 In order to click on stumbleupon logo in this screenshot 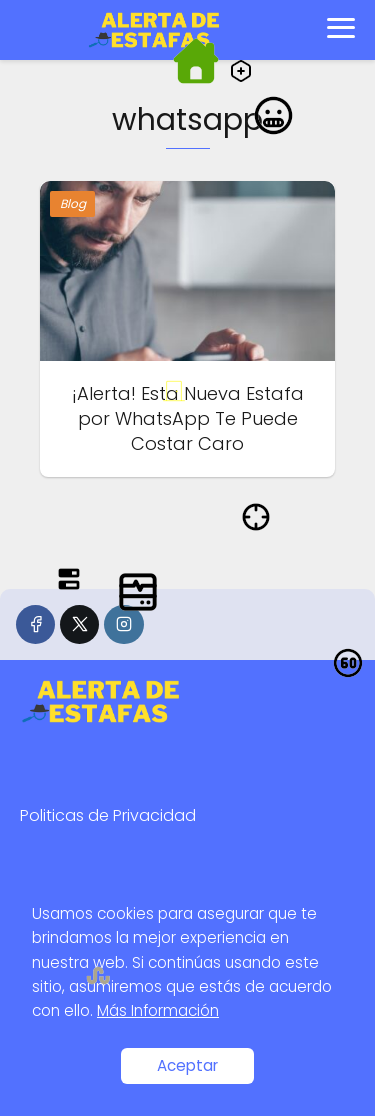, I will do `click(98, 975)`.